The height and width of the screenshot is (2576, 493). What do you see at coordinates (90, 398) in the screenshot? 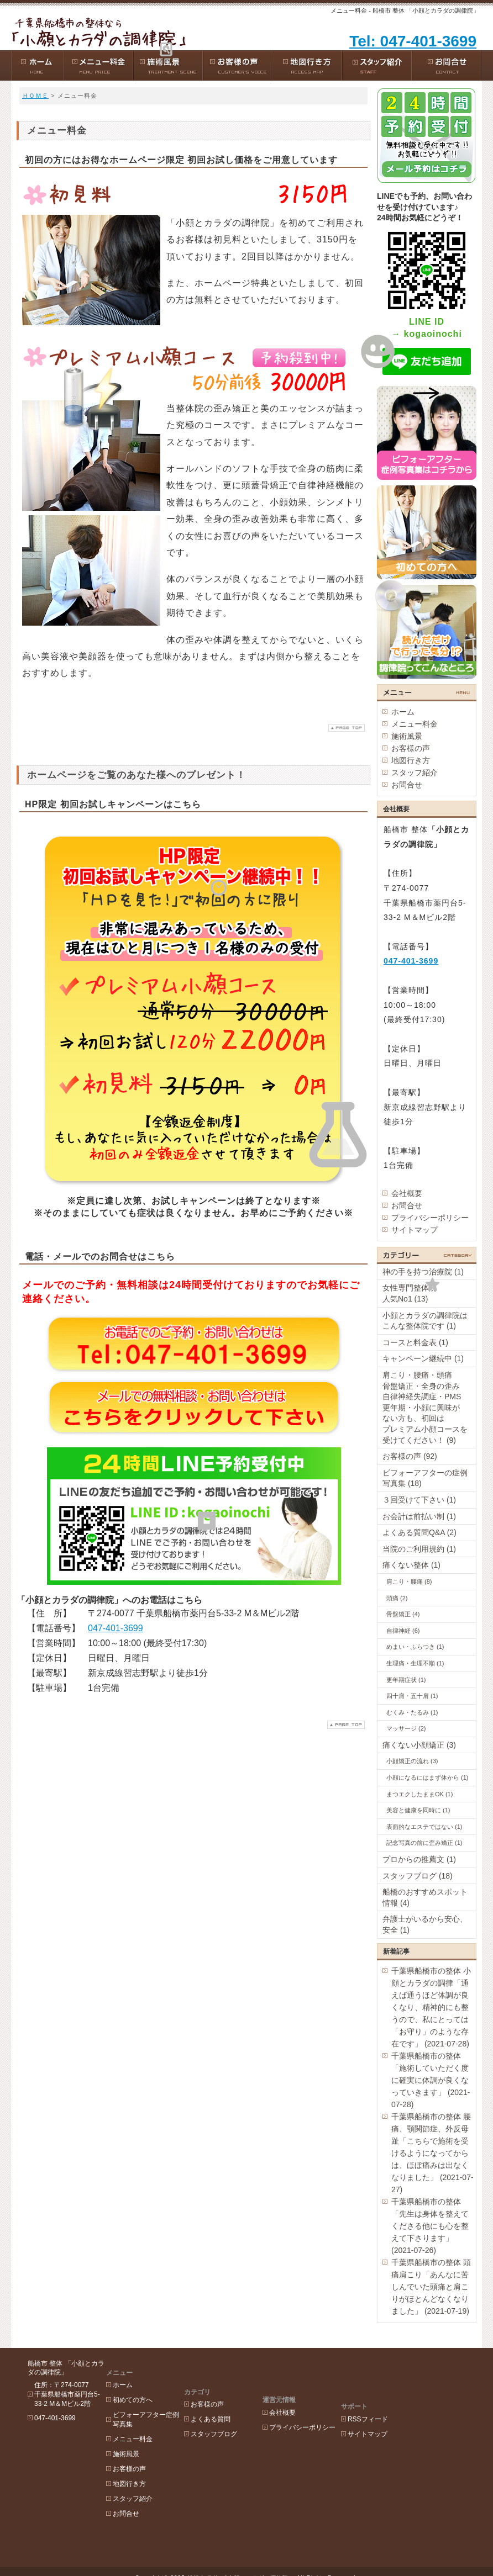
I see `indicates battery is low but currently charging` at bounding box center [90, 398].